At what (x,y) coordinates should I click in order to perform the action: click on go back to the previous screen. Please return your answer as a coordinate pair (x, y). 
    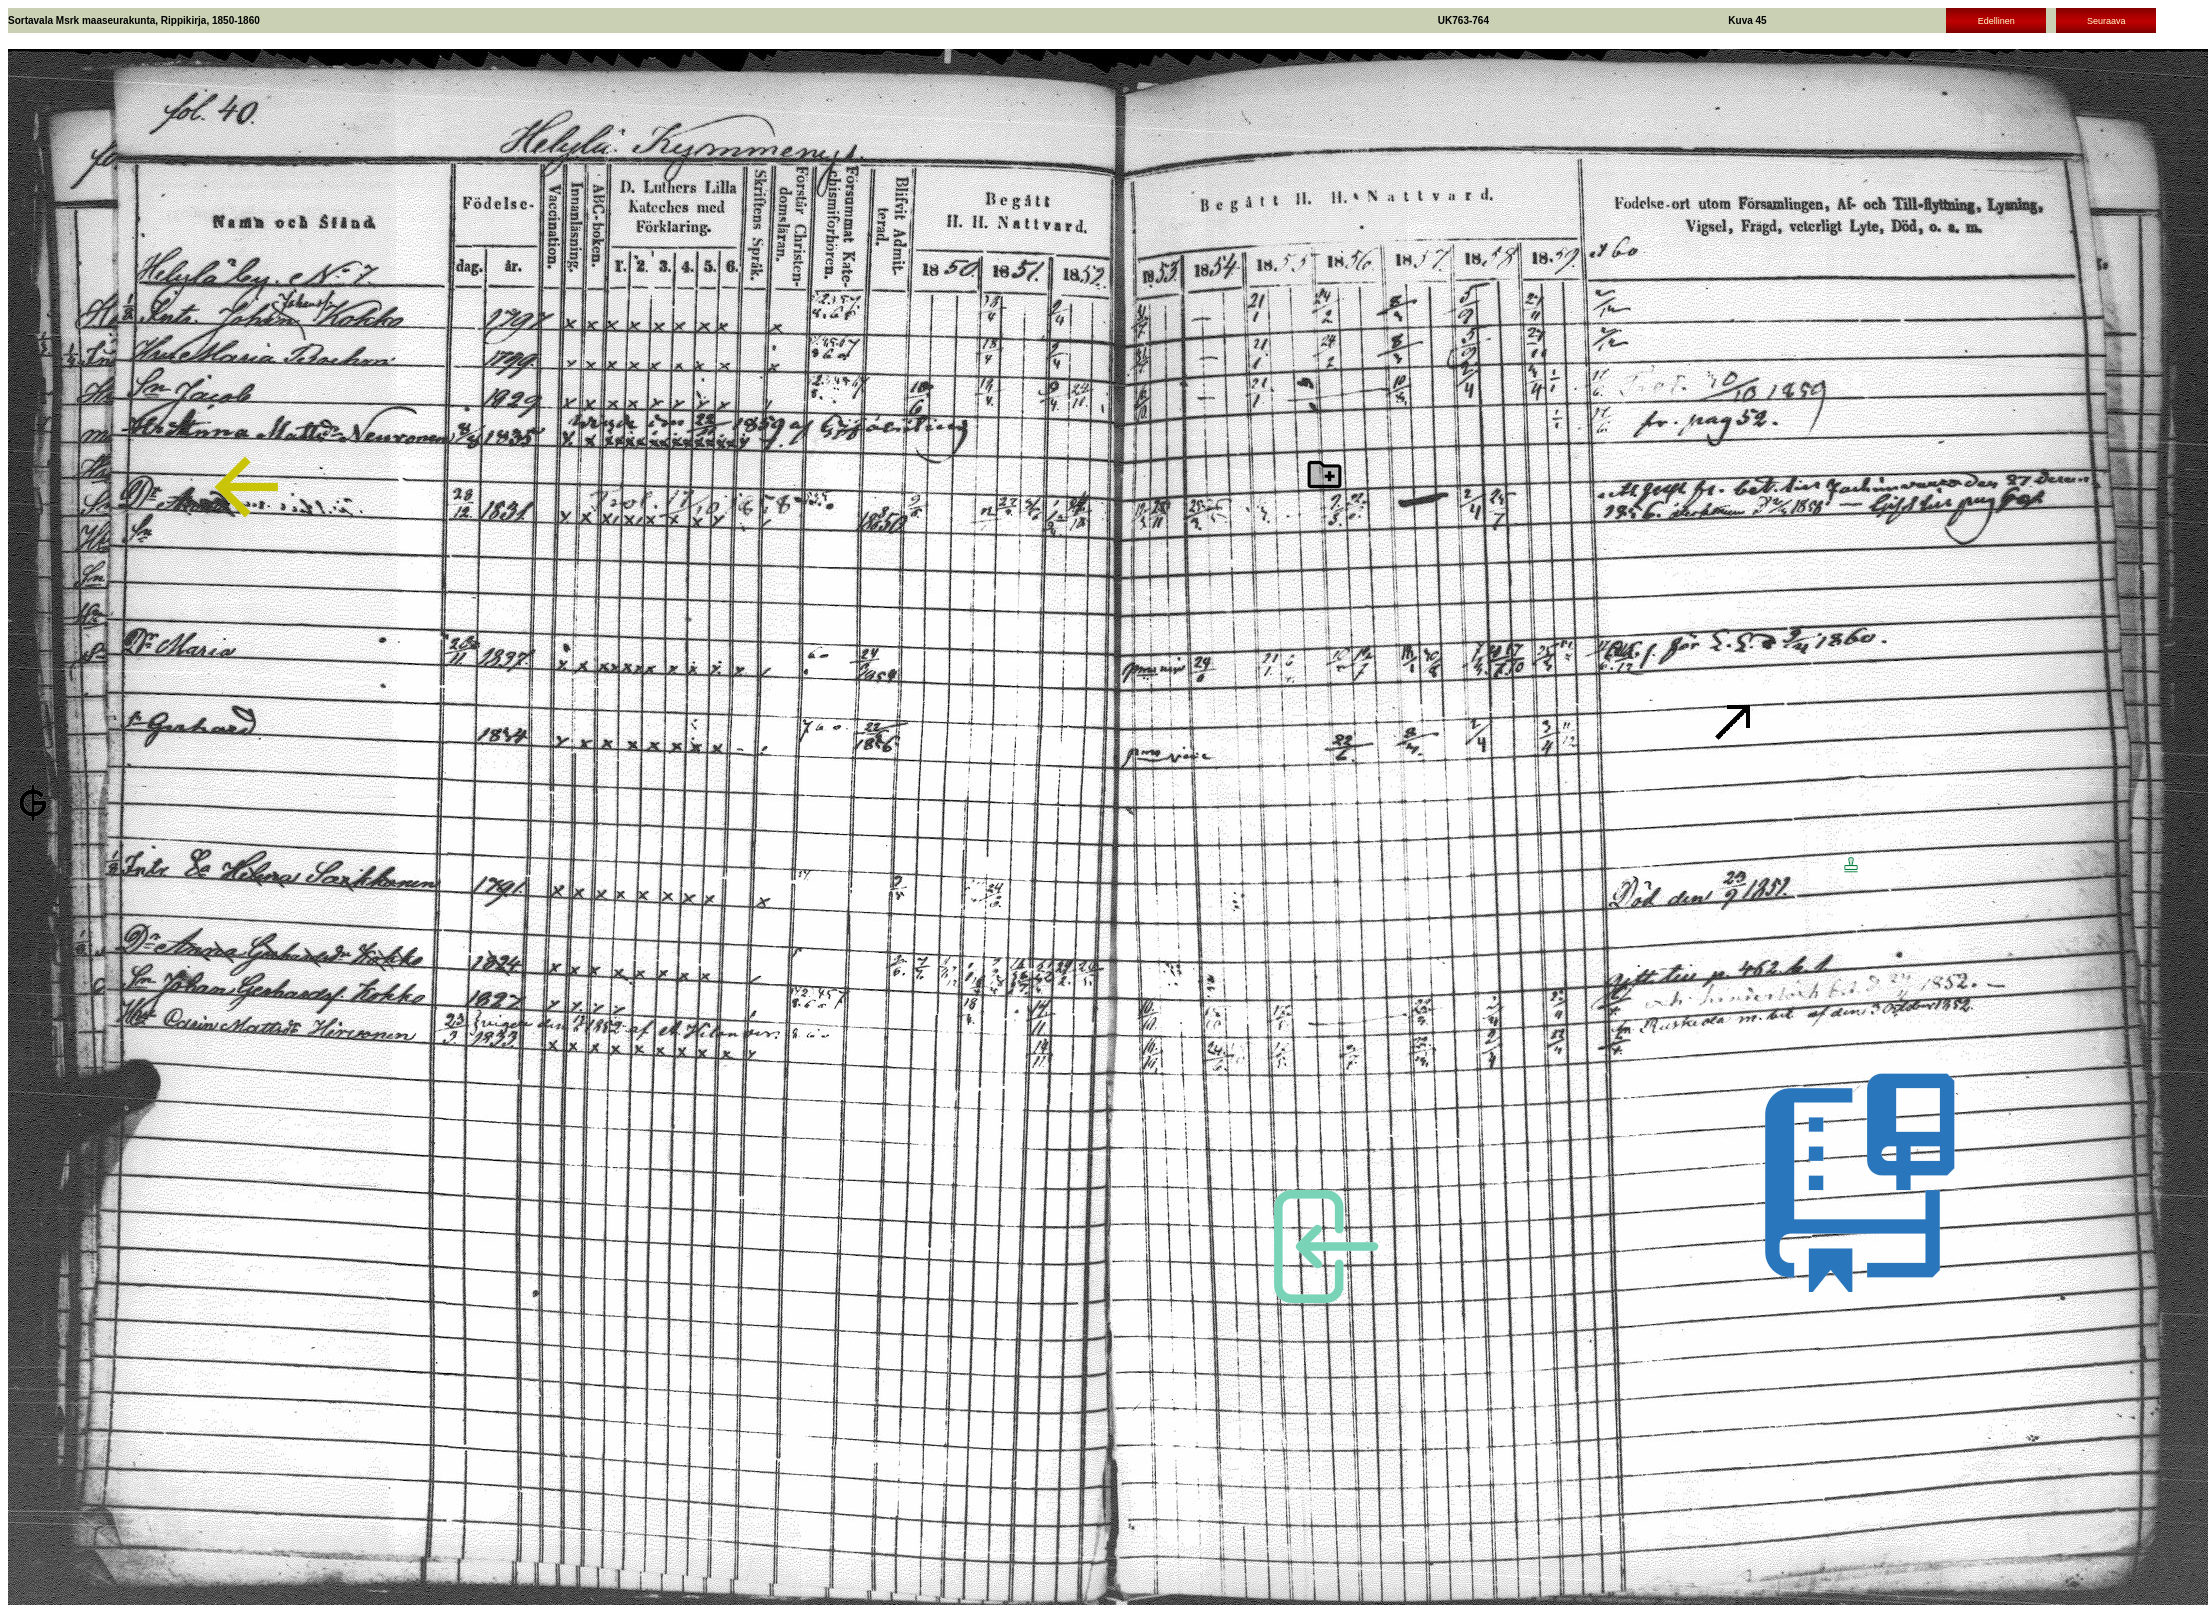
    Looking at the image, I should click on (247, 487).